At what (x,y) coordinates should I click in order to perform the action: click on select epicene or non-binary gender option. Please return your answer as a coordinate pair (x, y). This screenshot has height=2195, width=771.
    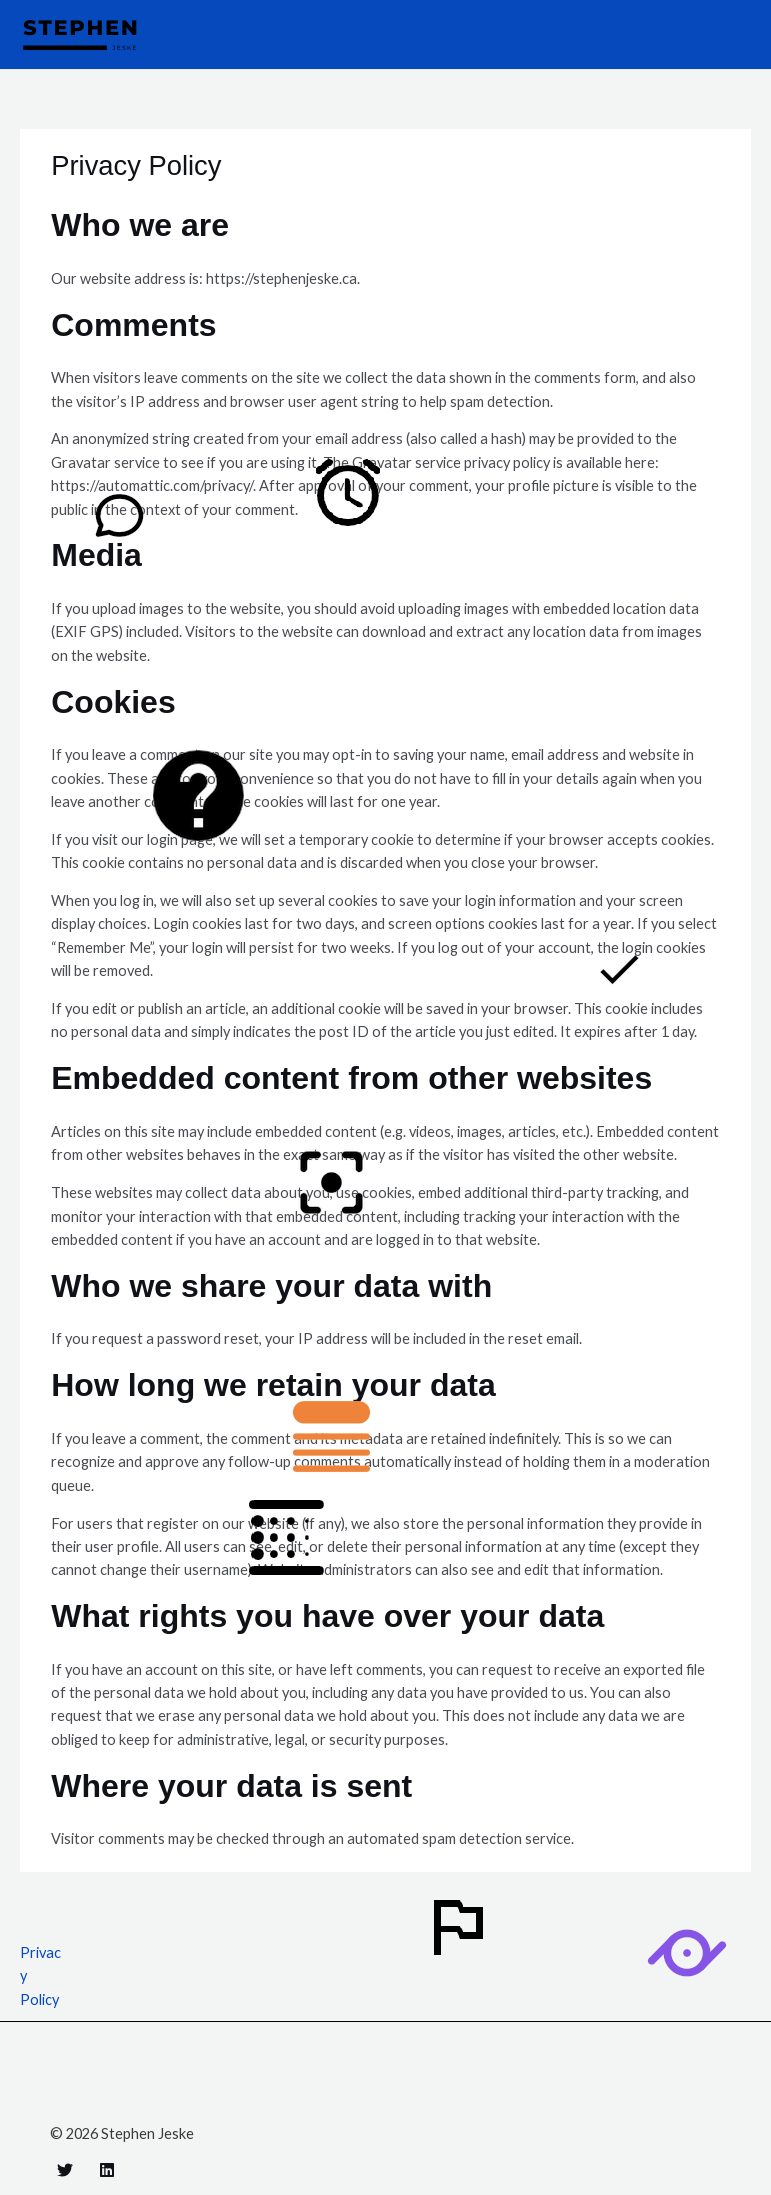
    Looking at the image, I should click on (687, 1953).